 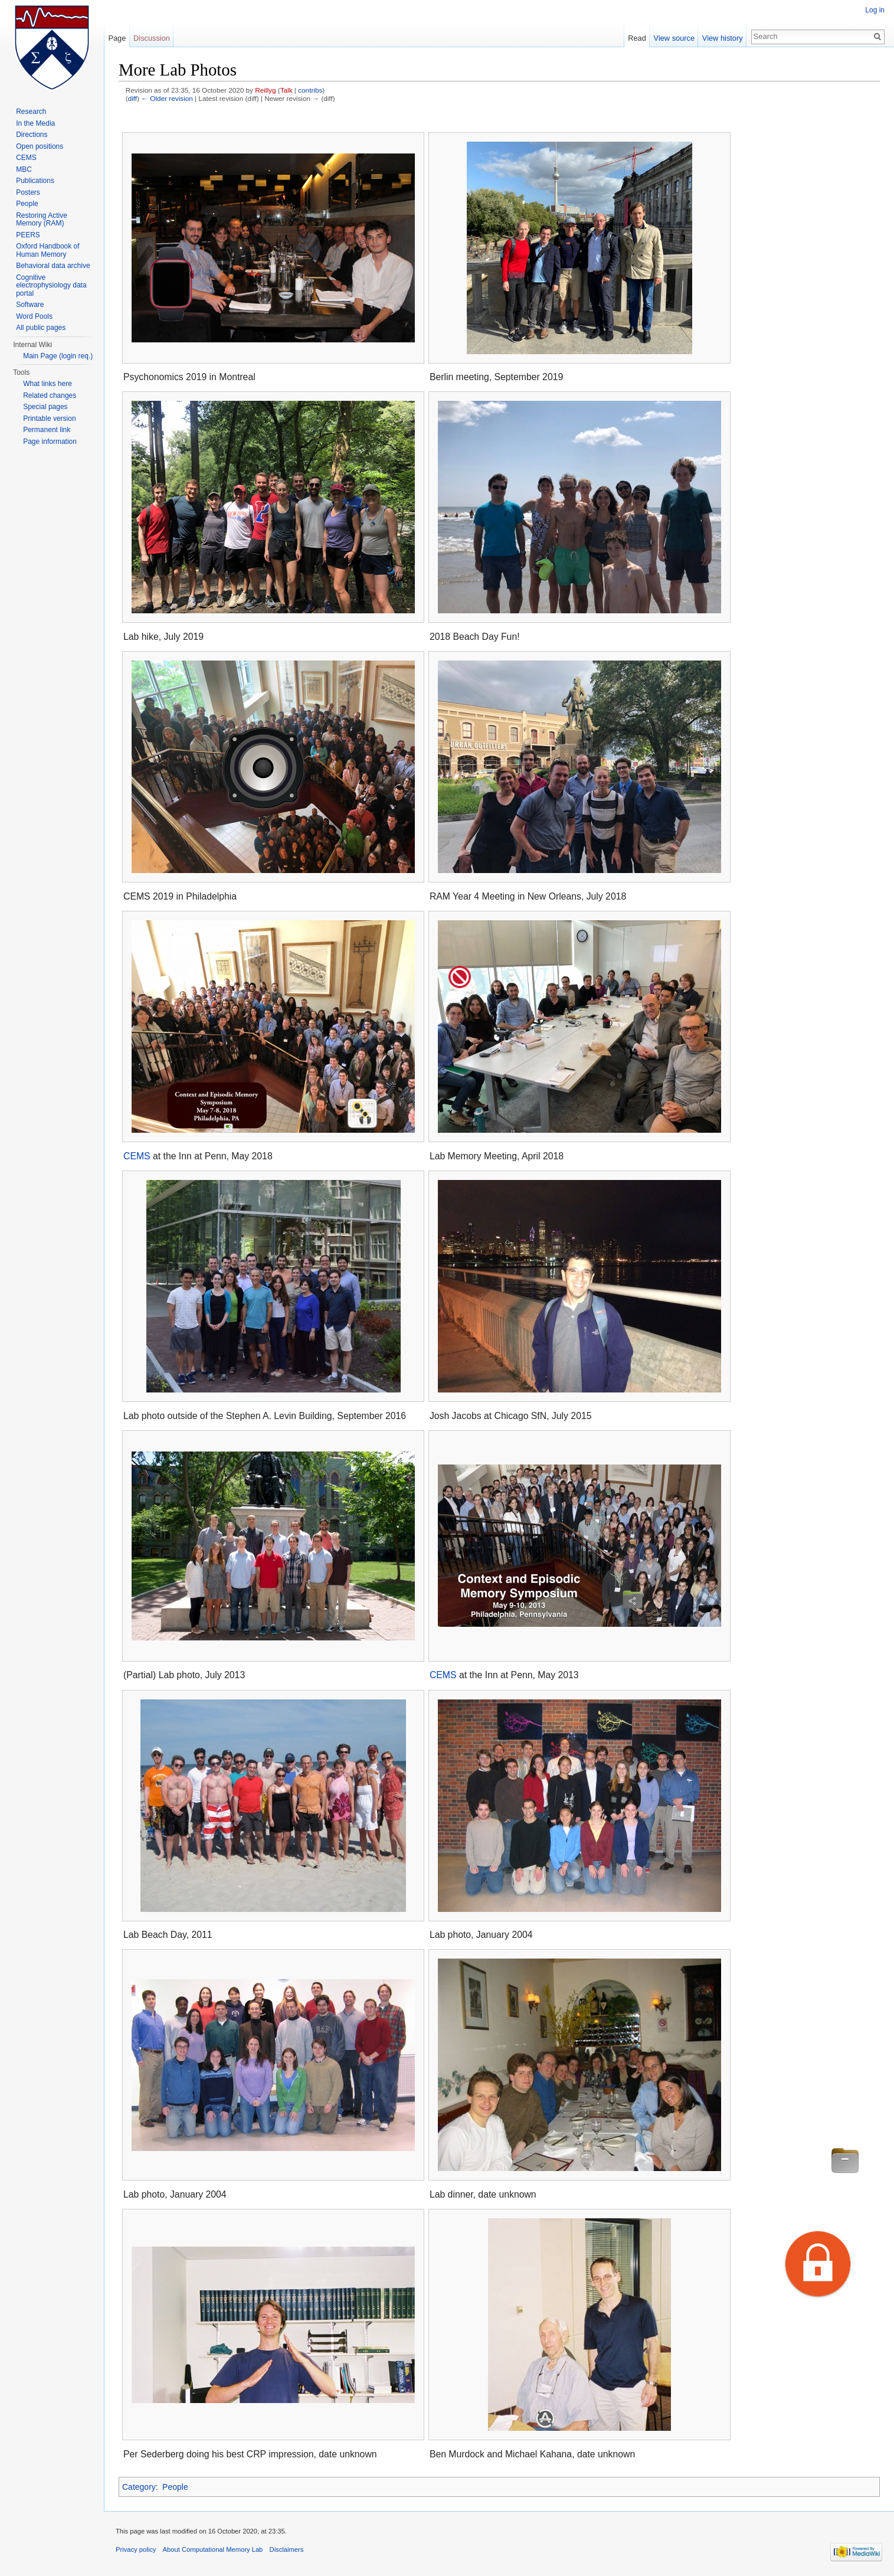 I want to click on delete selected email message, so click(x=460, y=977).